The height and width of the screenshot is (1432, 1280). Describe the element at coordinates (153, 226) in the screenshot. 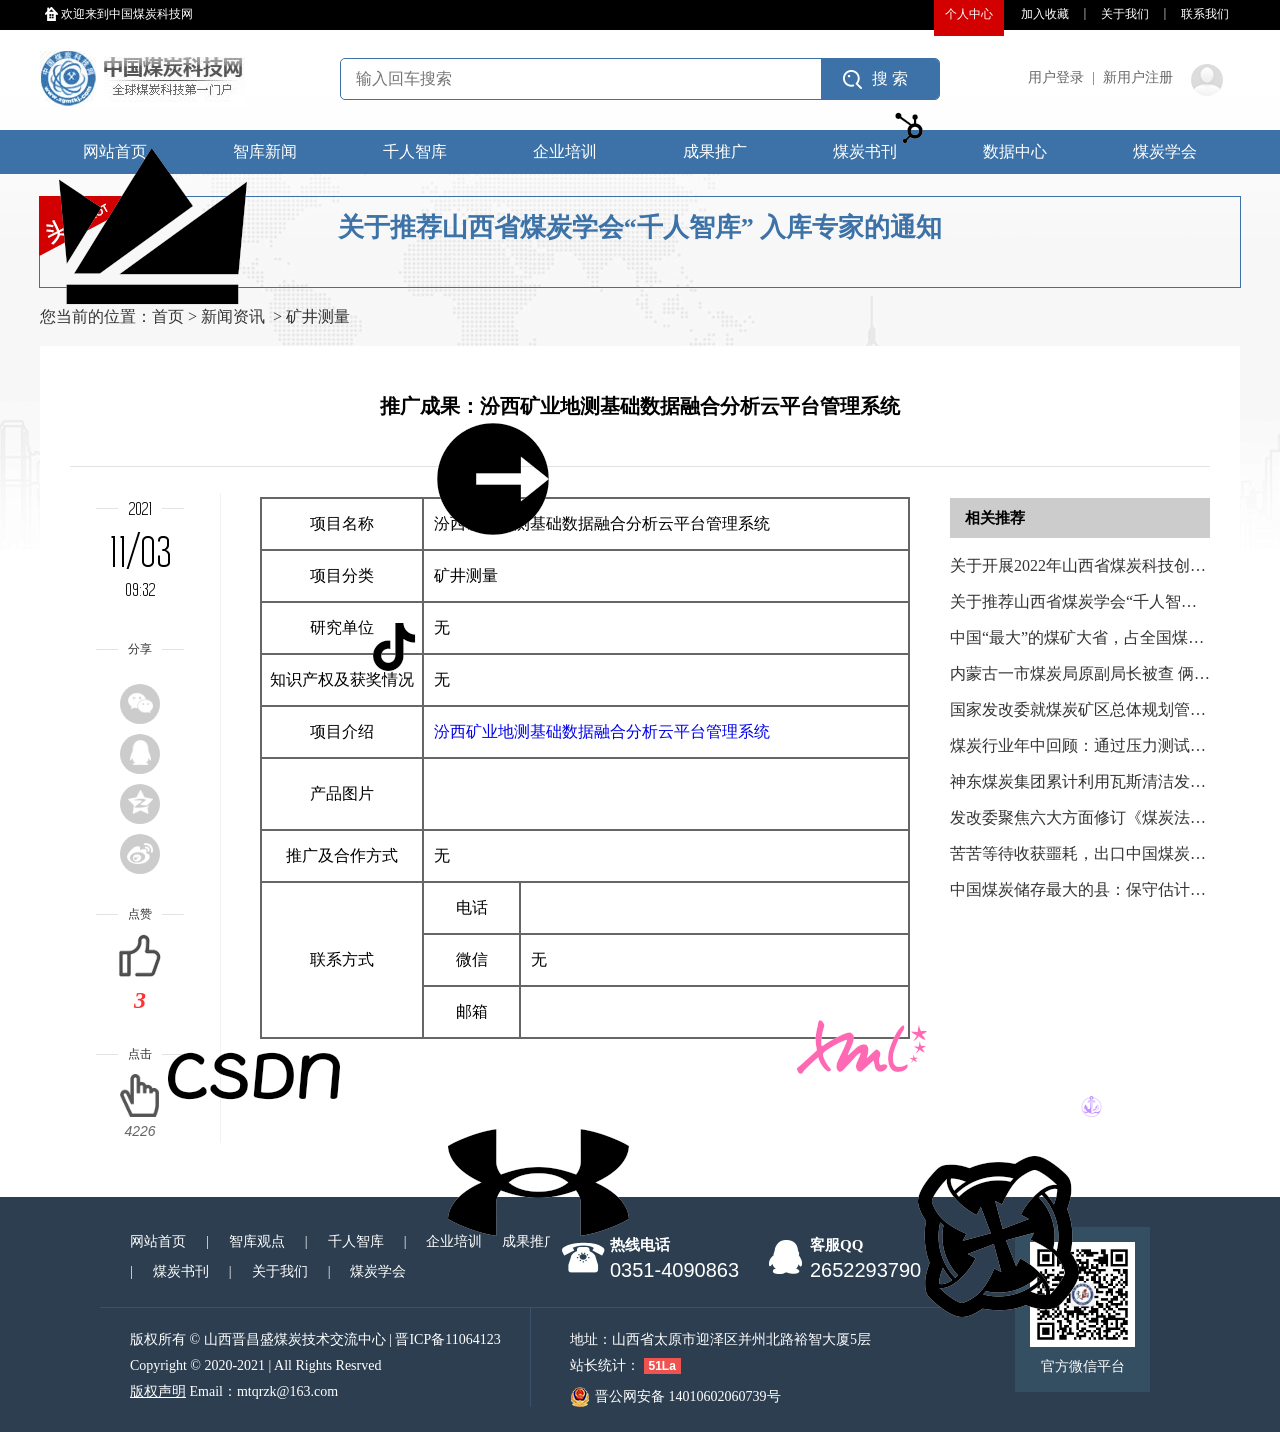

I see `open the WazirX cryptocurrency exchange app` at that location.